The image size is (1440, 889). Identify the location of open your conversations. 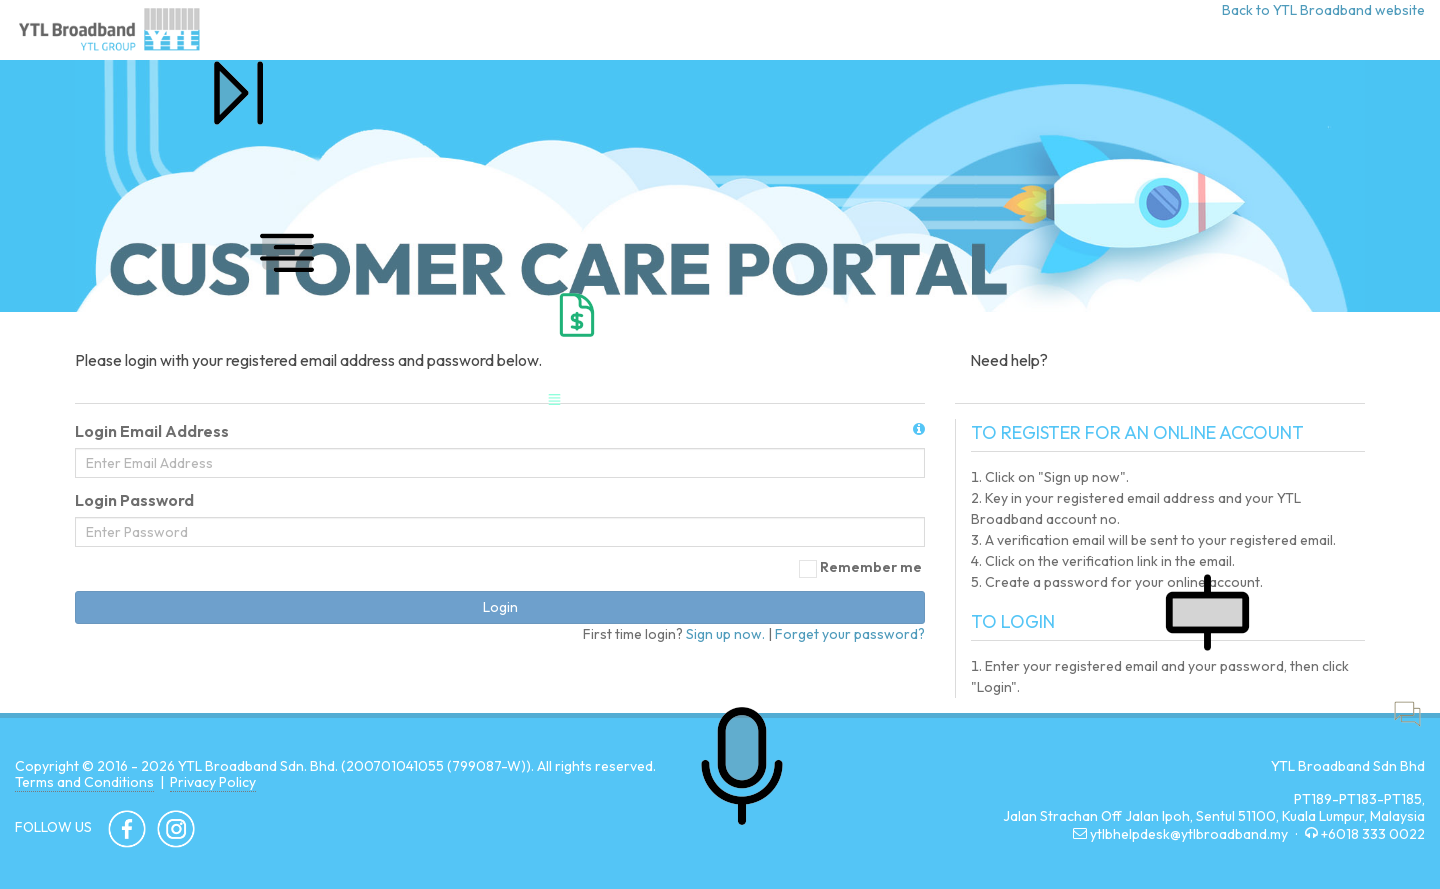
(1407, 713).